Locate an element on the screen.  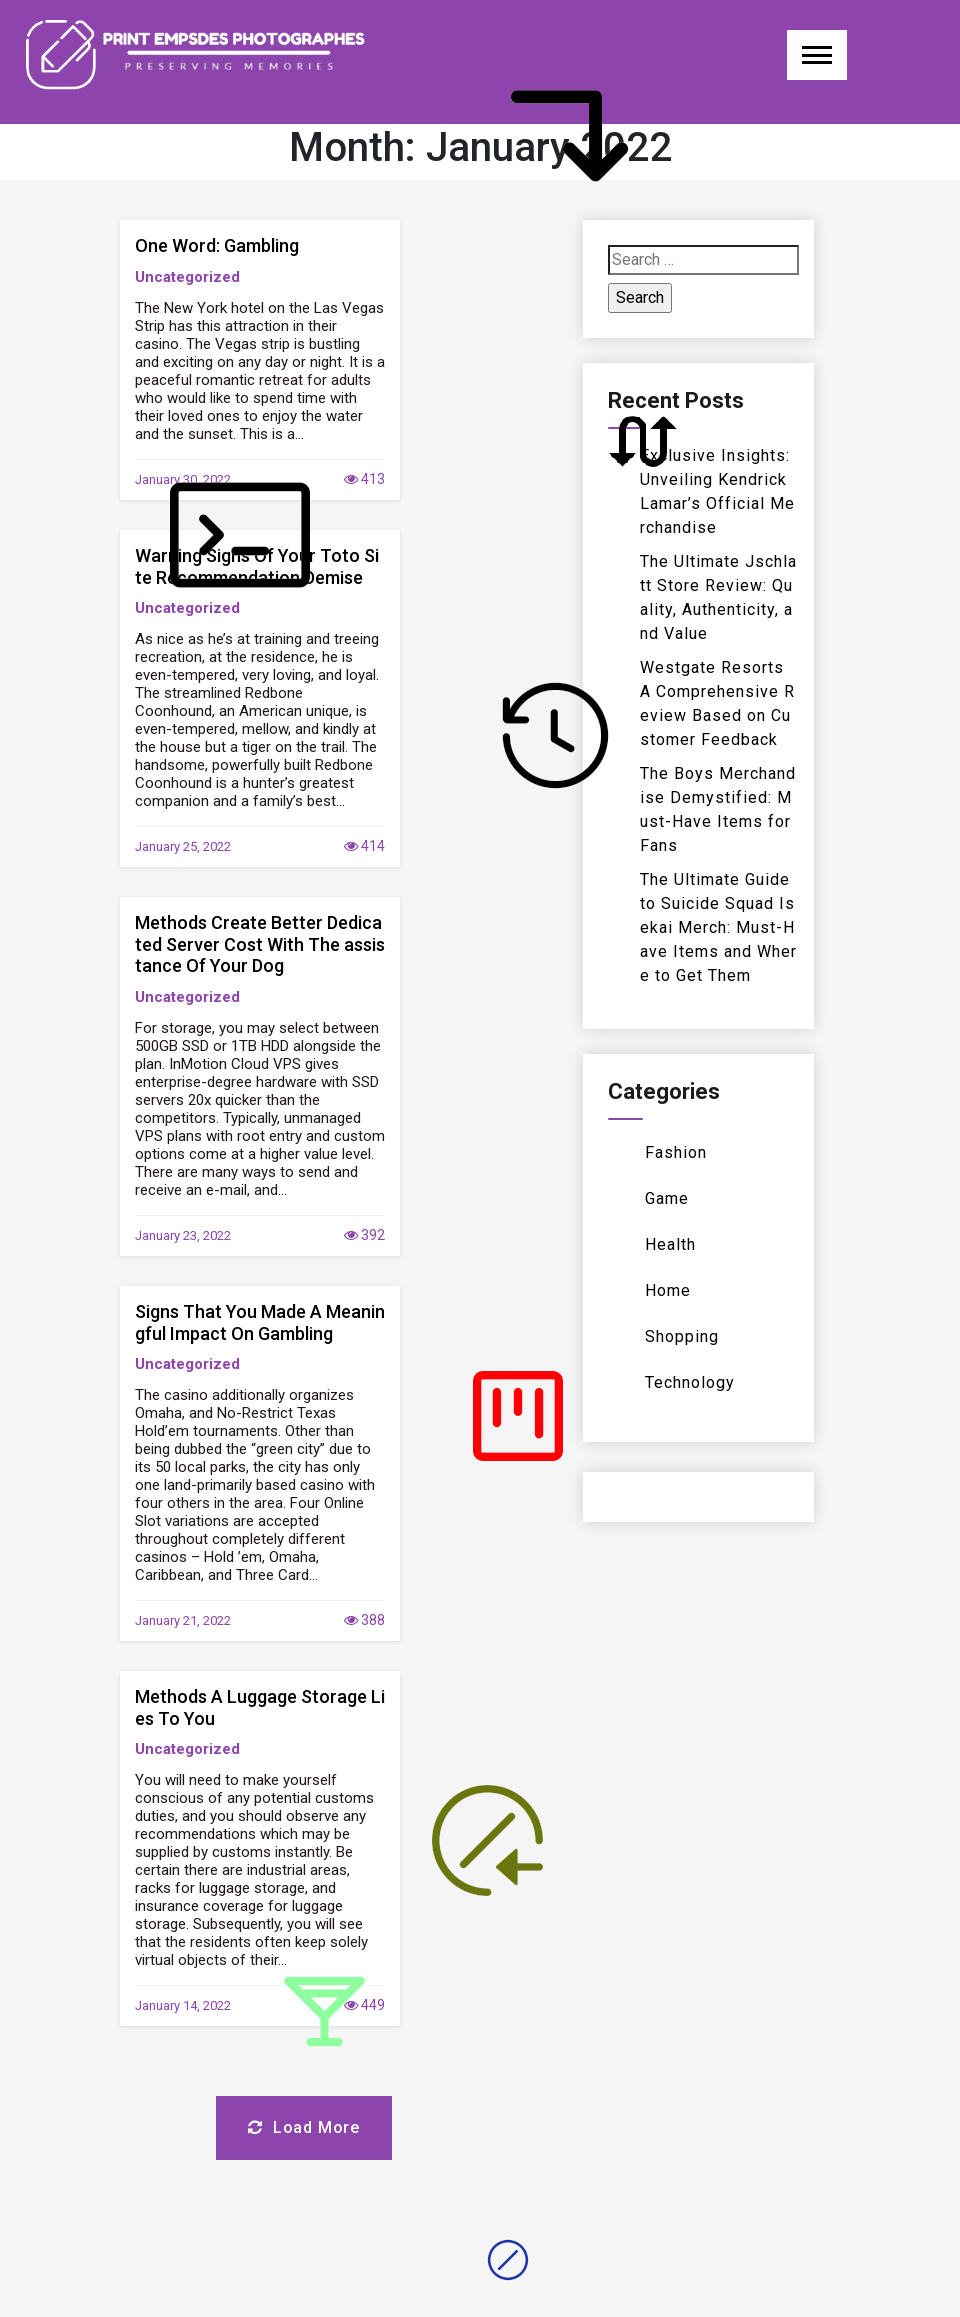
skip this item or step is located at coordinates (508, 2260).